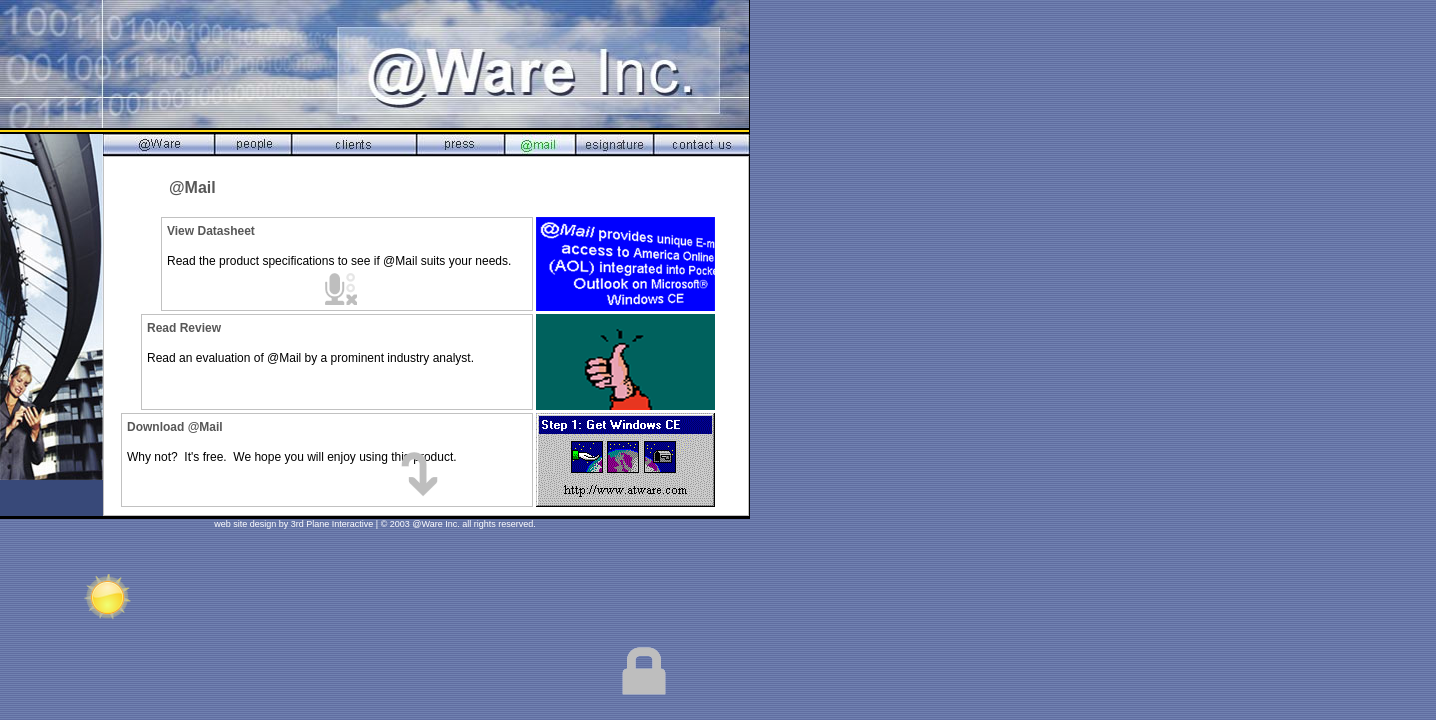 This screenshot has height=720, width=1436. What do you see at coordinates (644, 673) in the screenshot?
I see `indicates a secure connection` at bounding box center [644, 673].